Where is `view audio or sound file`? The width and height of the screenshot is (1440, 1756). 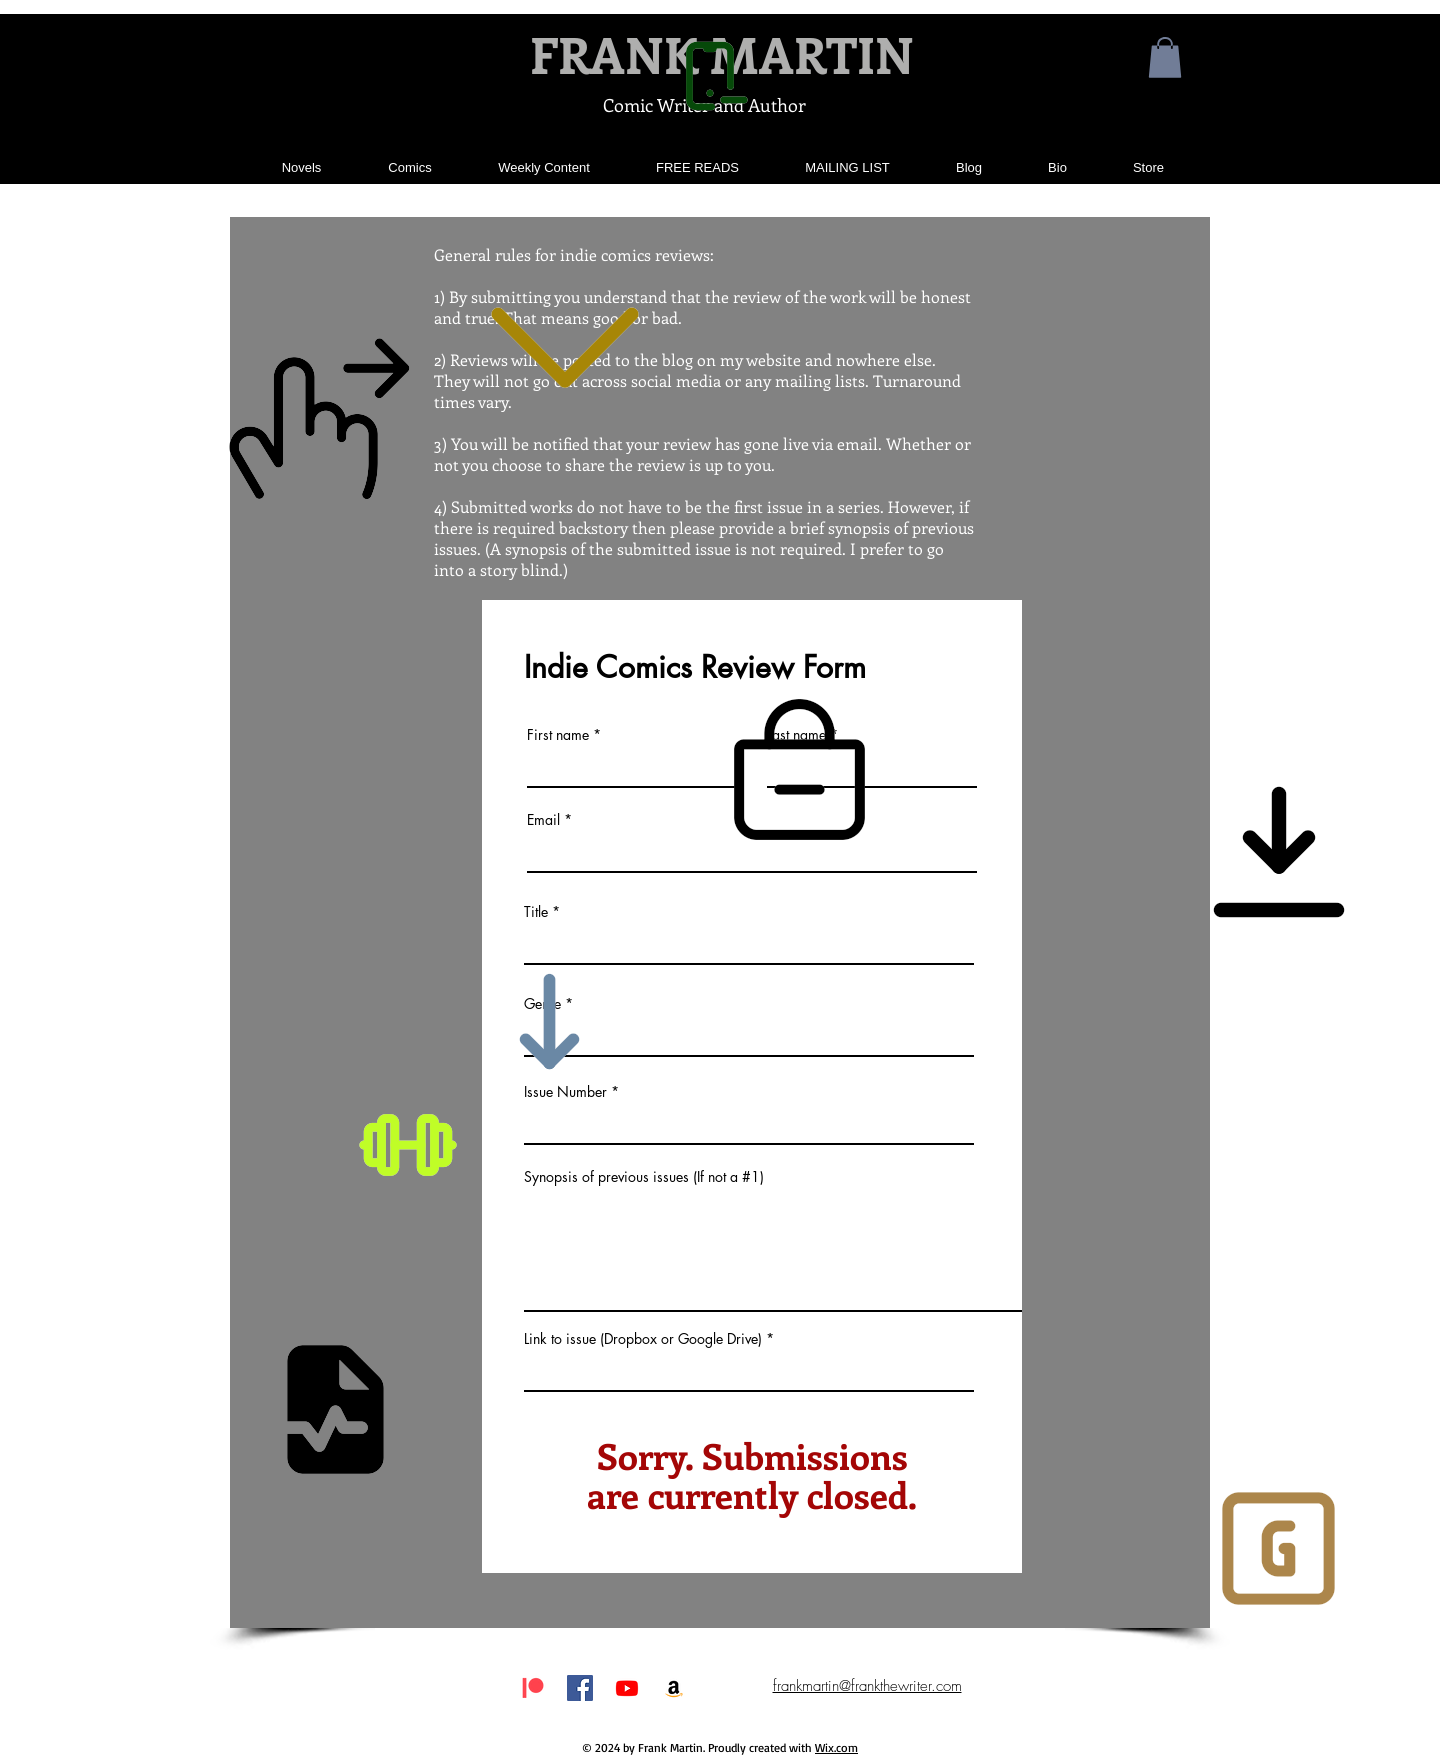 view audio or sound file is located at coordinates (335, 1409).